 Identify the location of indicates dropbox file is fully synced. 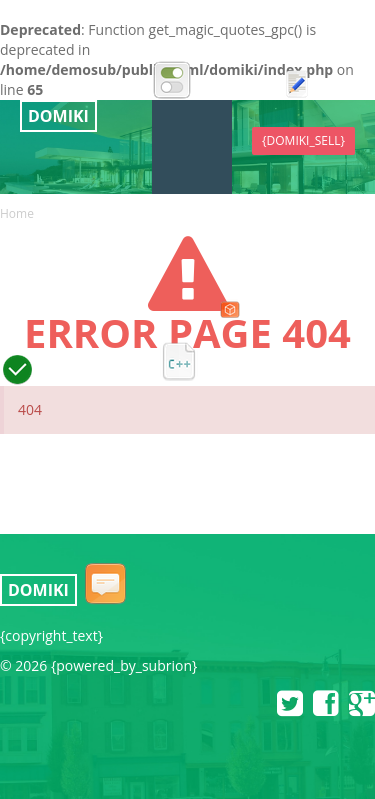
(17, 369).